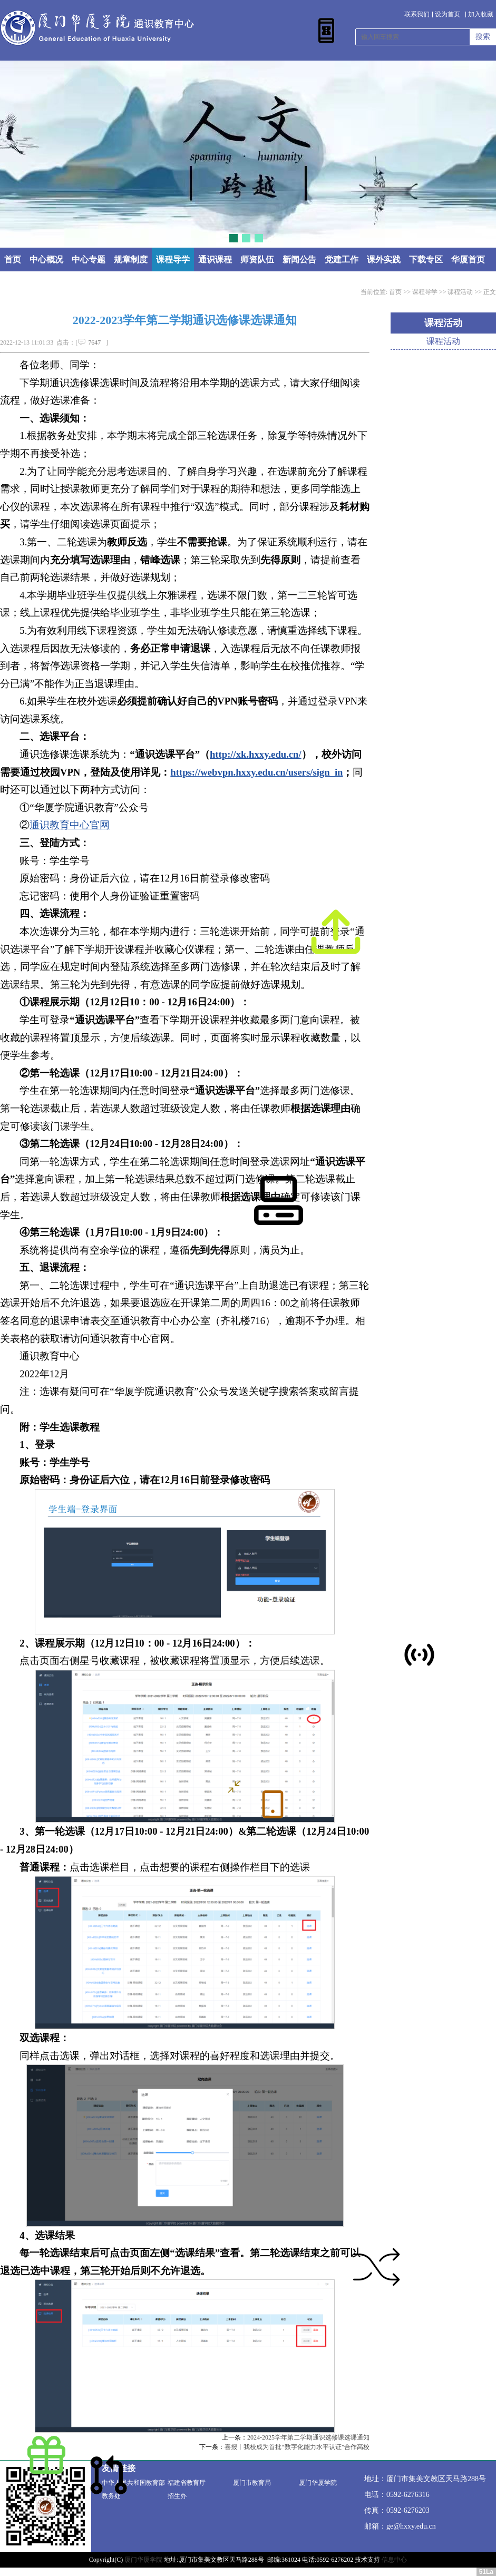  Describe the element at coordinates (326, 31) in the screenshot. I see `book a ticket or reservation online` at that location.